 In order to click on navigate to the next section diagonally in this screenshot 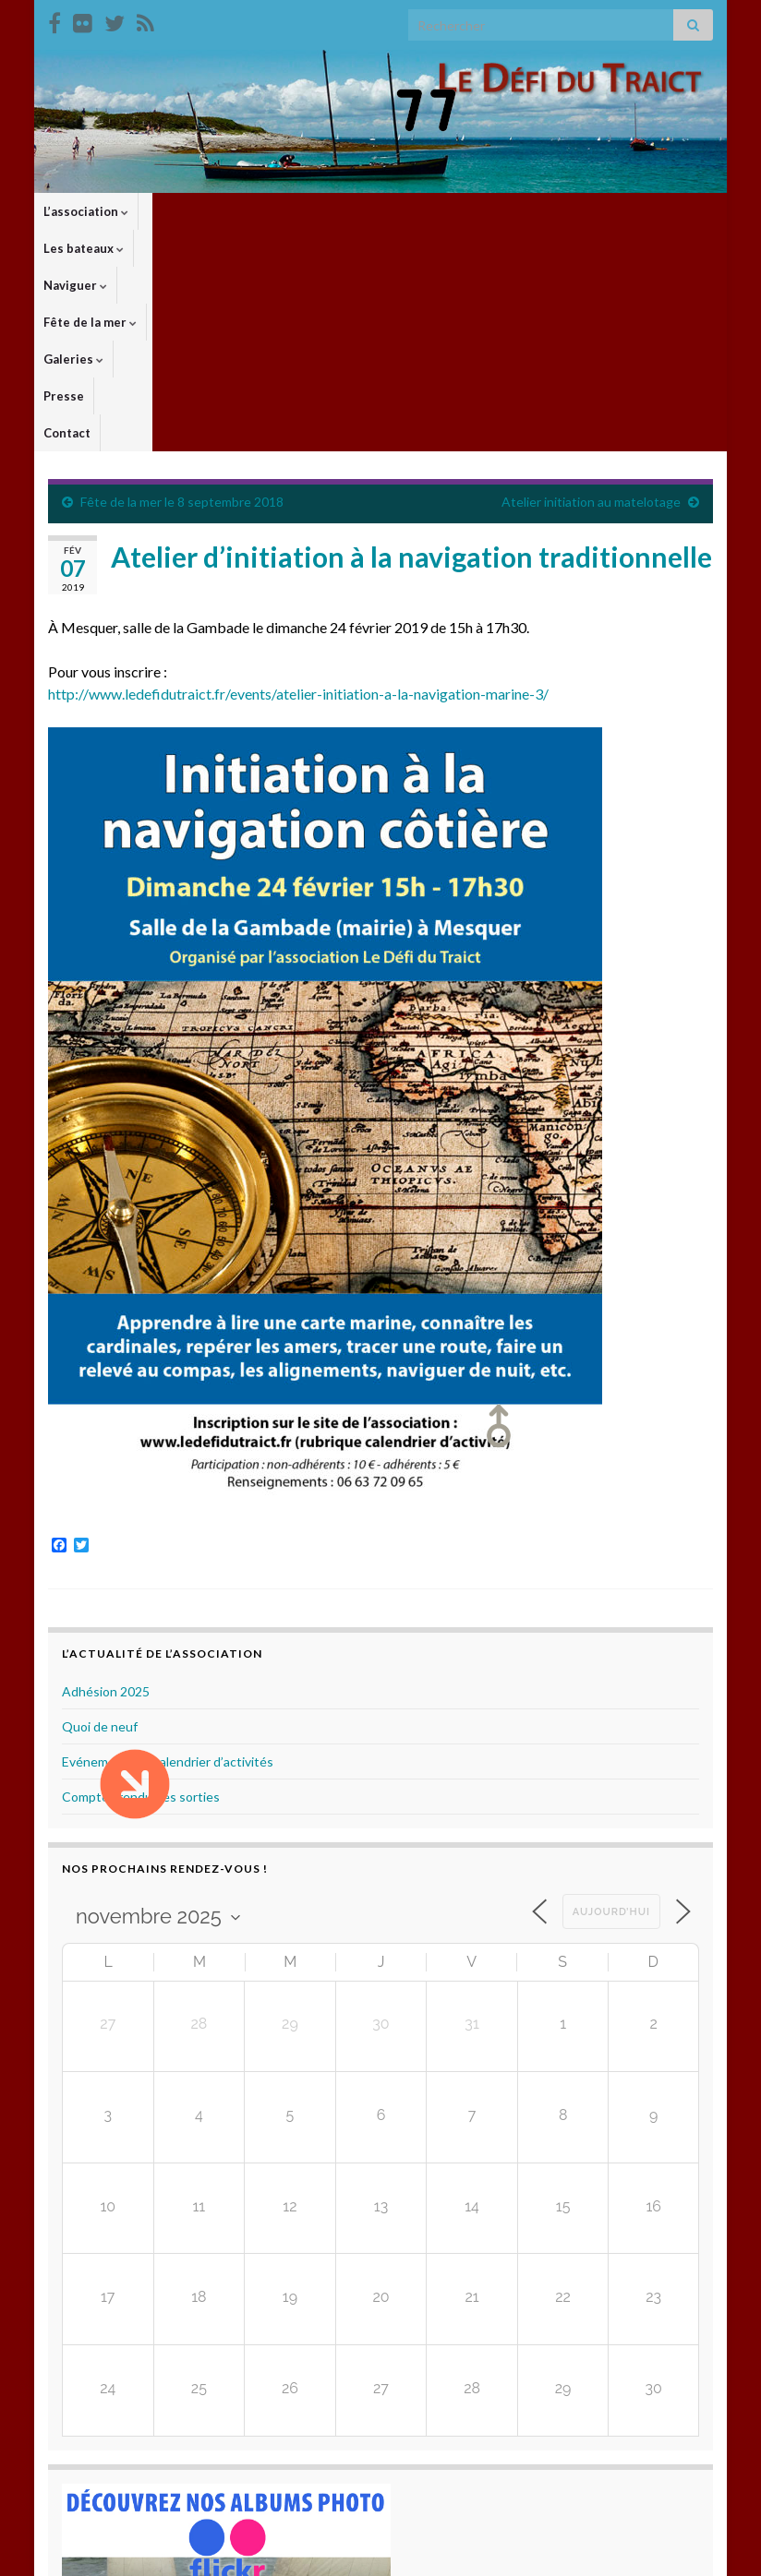, I will do `click(135, 1784)`.